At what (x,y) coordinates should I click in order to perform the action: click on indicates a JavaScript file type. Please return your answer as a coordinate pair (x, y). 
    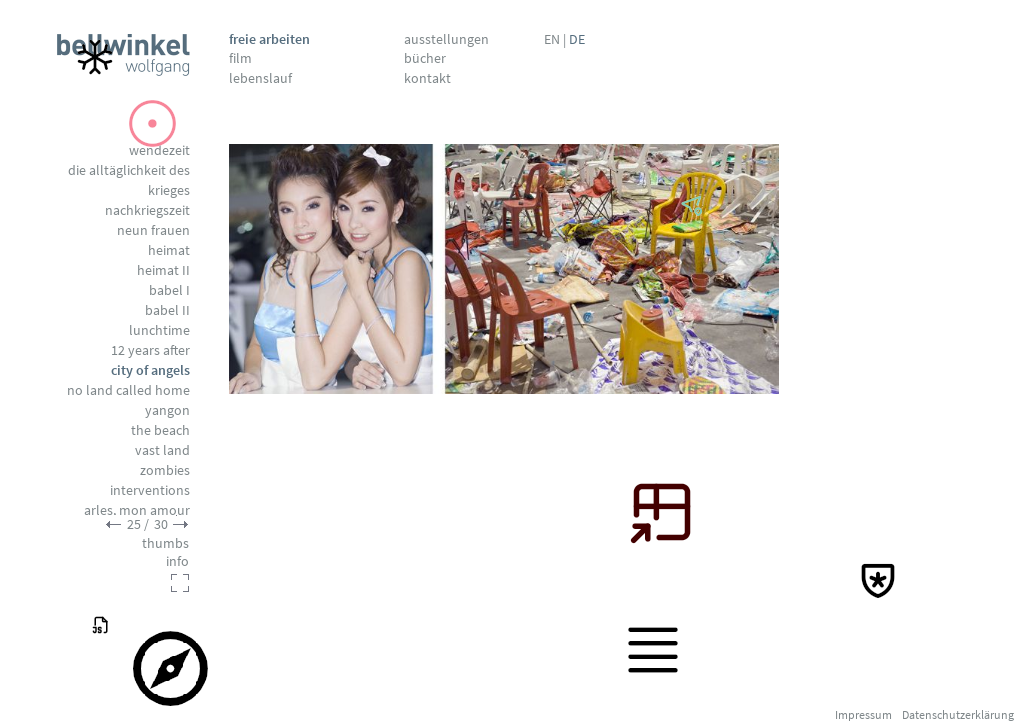
    Looking at the image, I should click on (101, 625).